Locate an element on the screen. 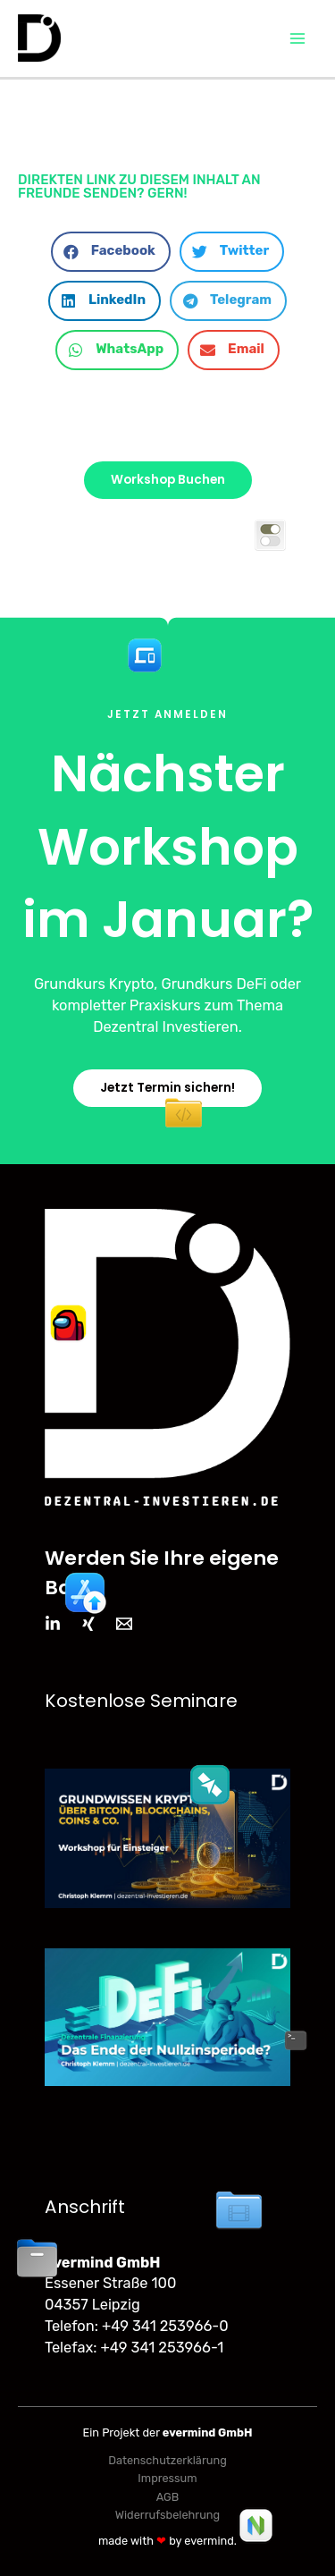  launch Among Us game is located at coordinates (68, 1322).